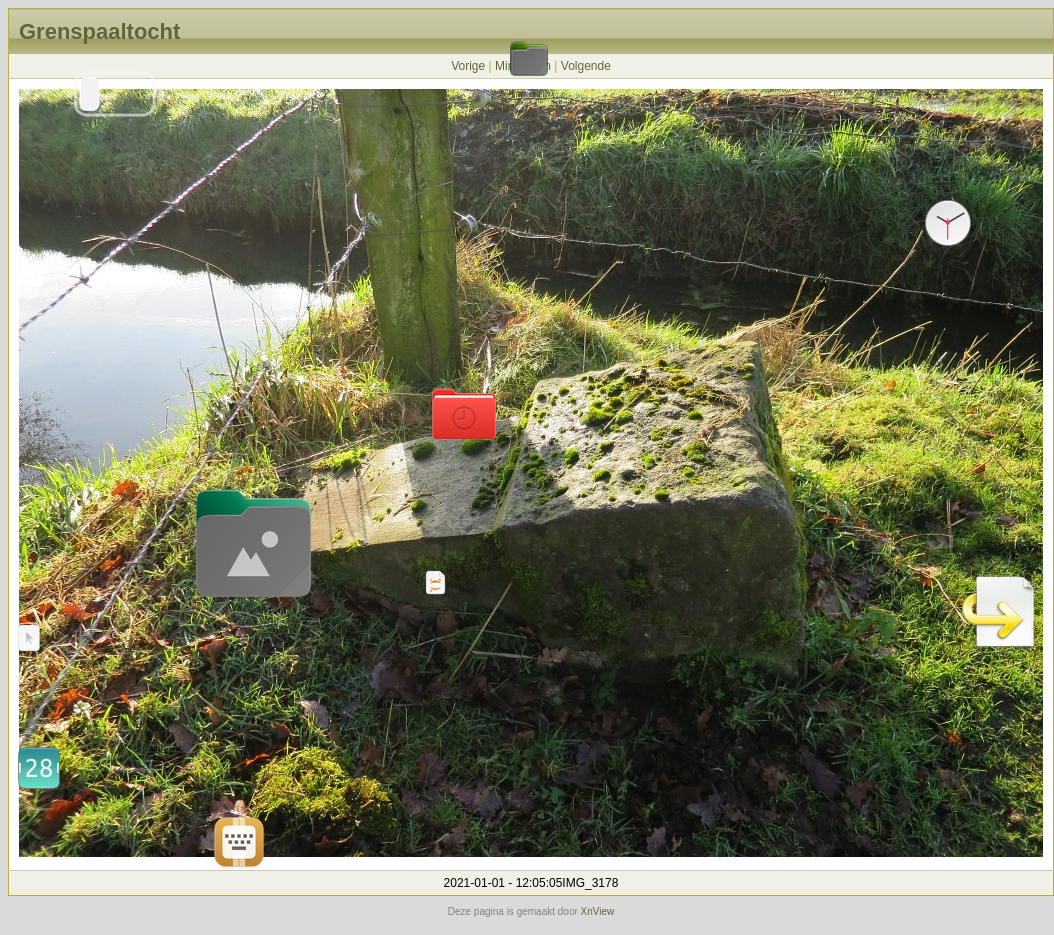 Image resolution: width=1054 pixels, height=935 pixels. What do you see at coordinates (29, 638) in the screenshot?
I see `cursor image file type` at bounding box center [29, 638].